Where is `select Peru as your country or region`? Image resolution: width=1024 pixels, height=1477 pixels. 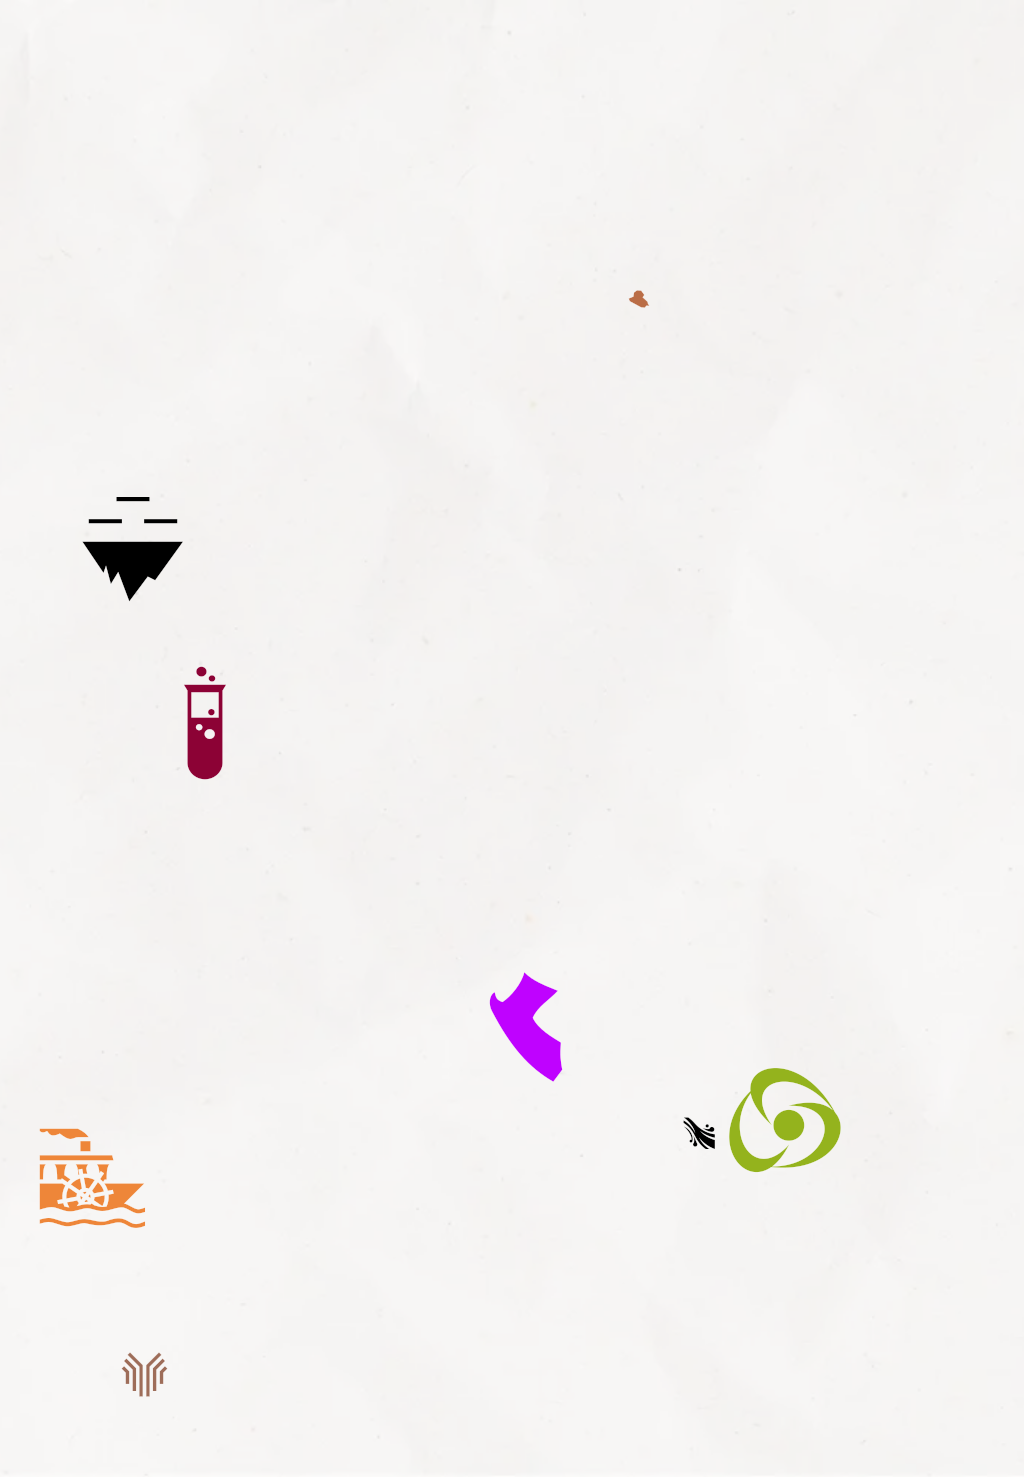
select Peru as your country or region is located at coordinates (526, 1026).